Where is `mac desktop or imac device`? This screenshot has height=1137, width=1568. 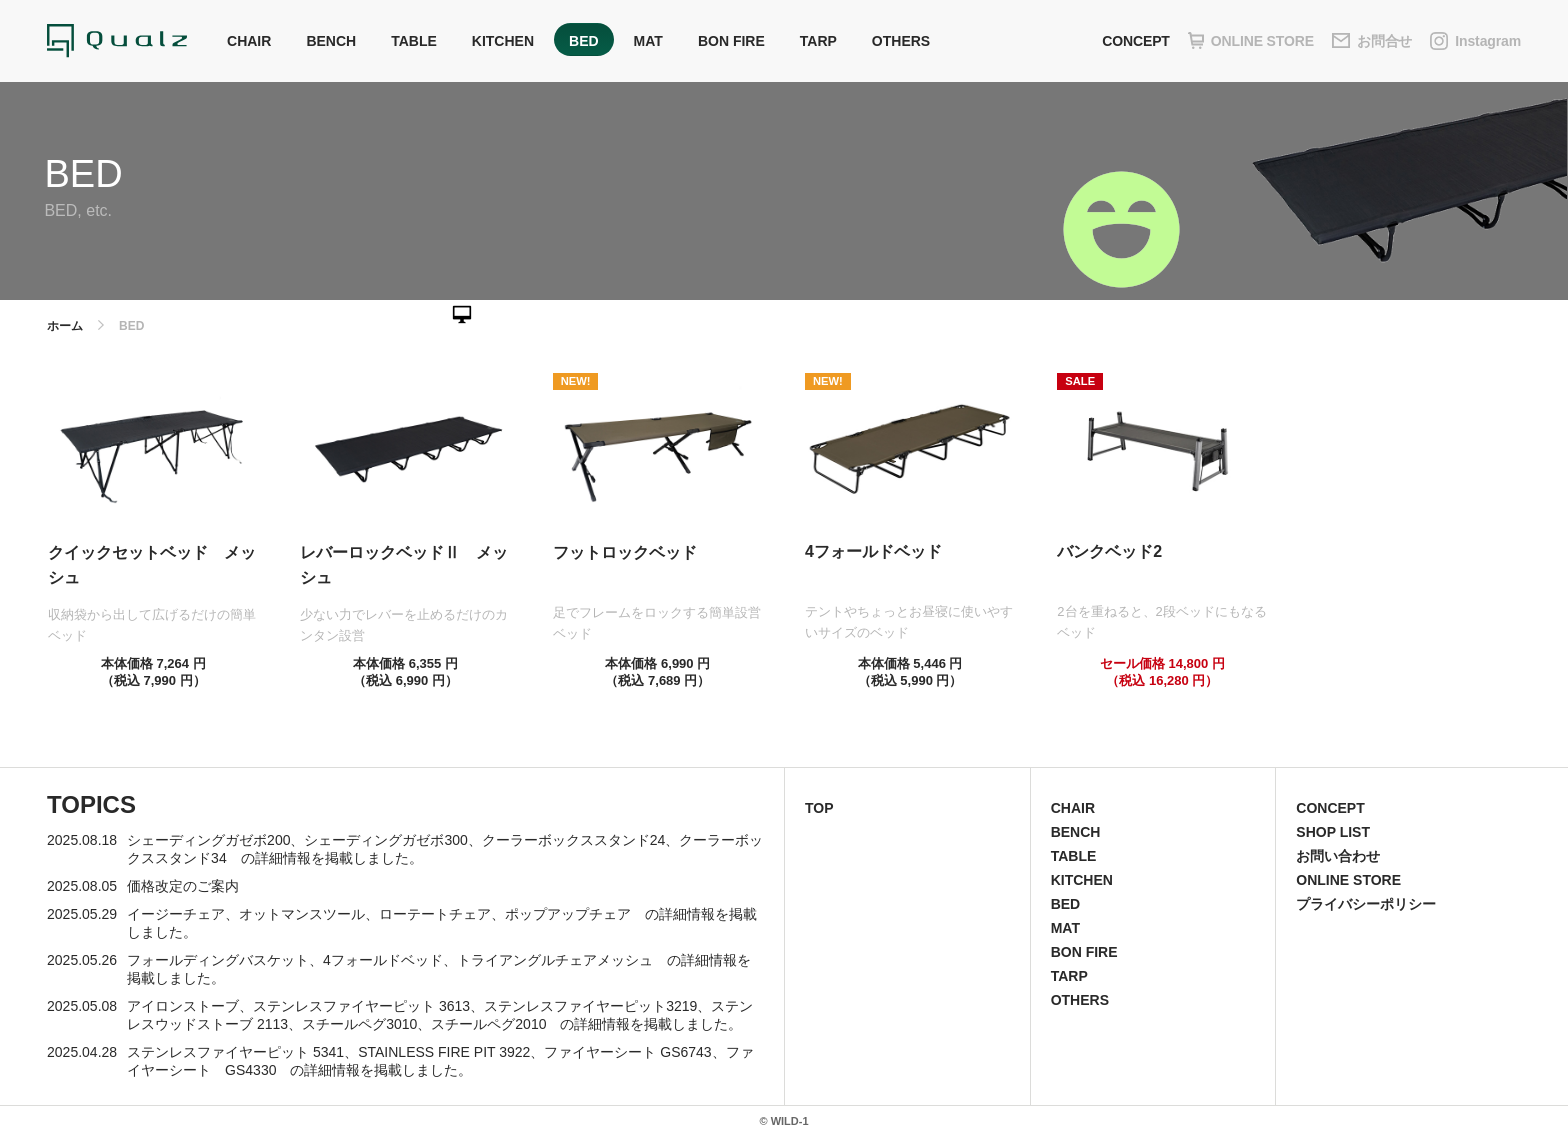
mac desktop or imac device is located at coordinates (462, 314).